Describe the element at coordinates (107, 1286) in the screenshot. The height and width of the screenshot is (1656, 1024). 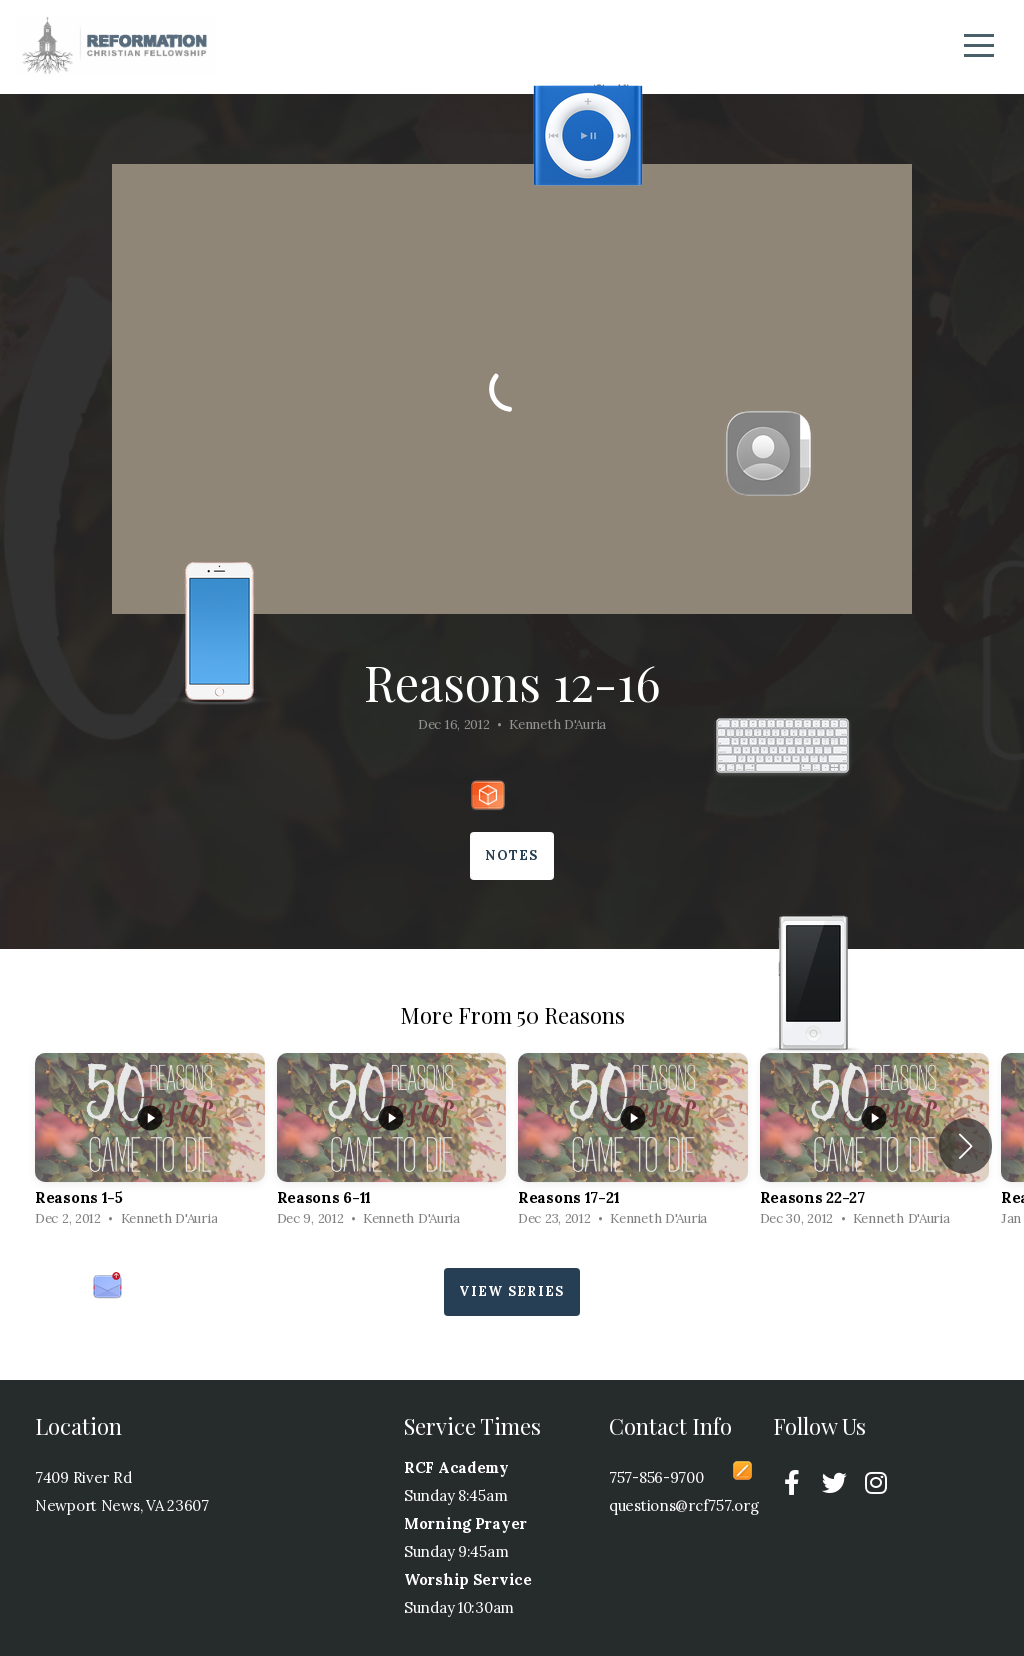
I see `send an email or message` at that location.